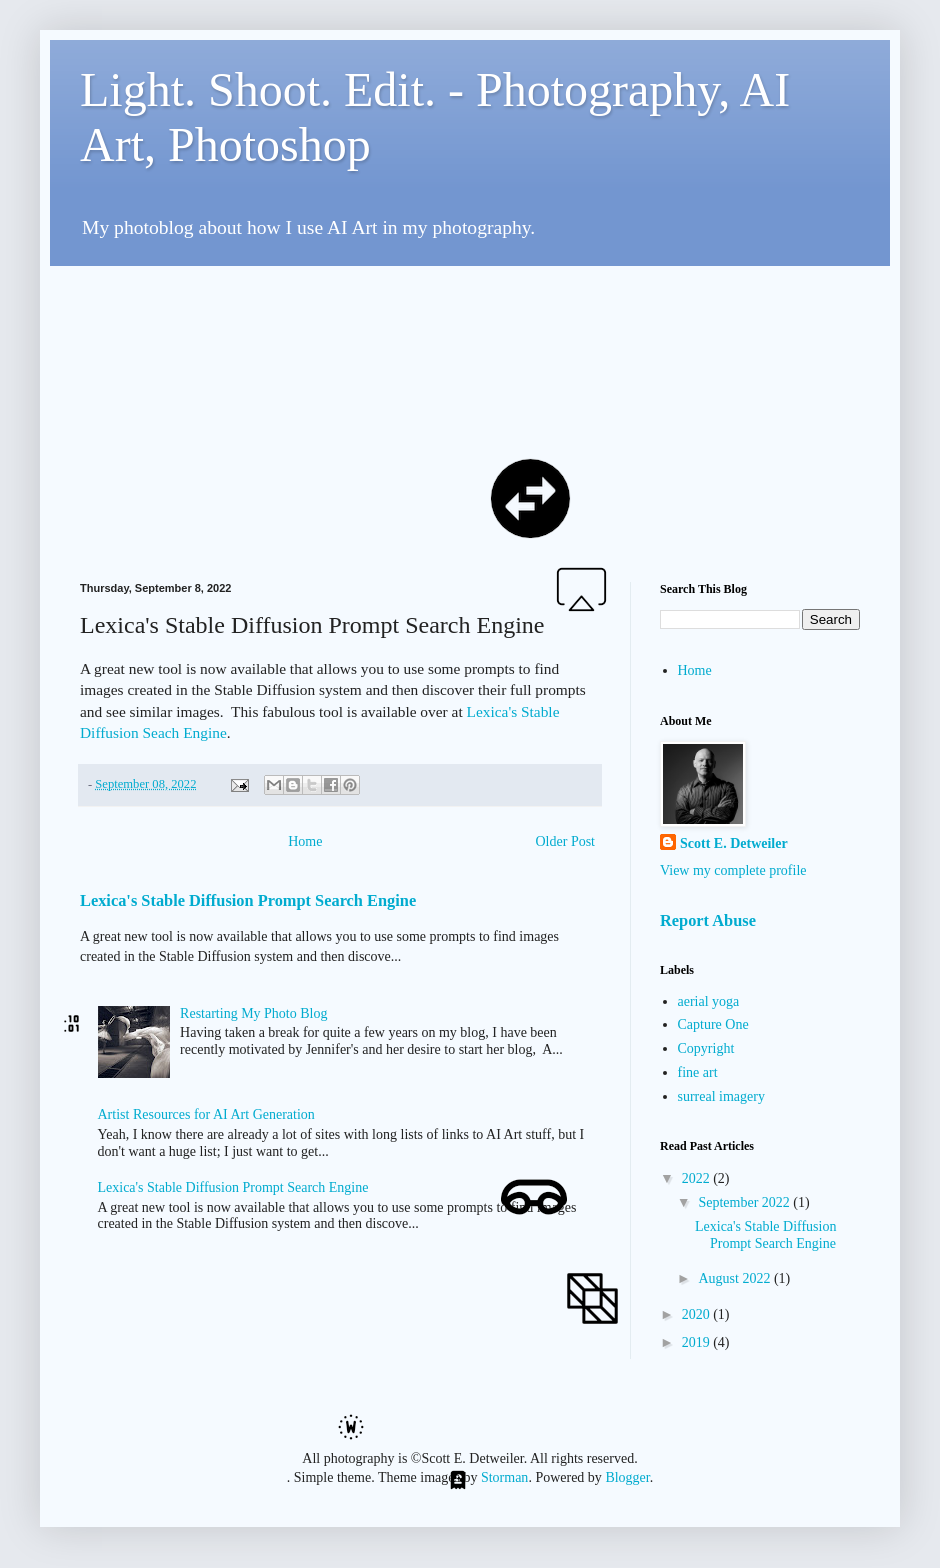 This screenshot has height=1568, width=940. I want to click on view or access binary/raw data, so click(71, 1023).